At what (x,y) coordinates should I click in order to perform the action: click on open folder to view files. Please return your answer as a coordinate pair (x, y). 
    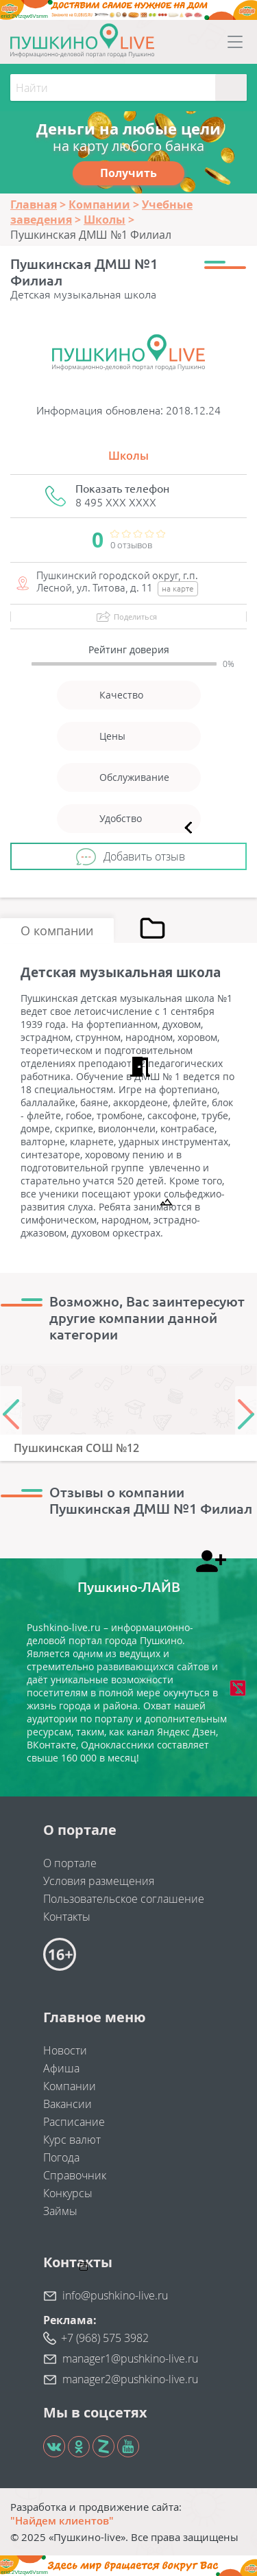
    Looking at the image, I should click on (152, 928).